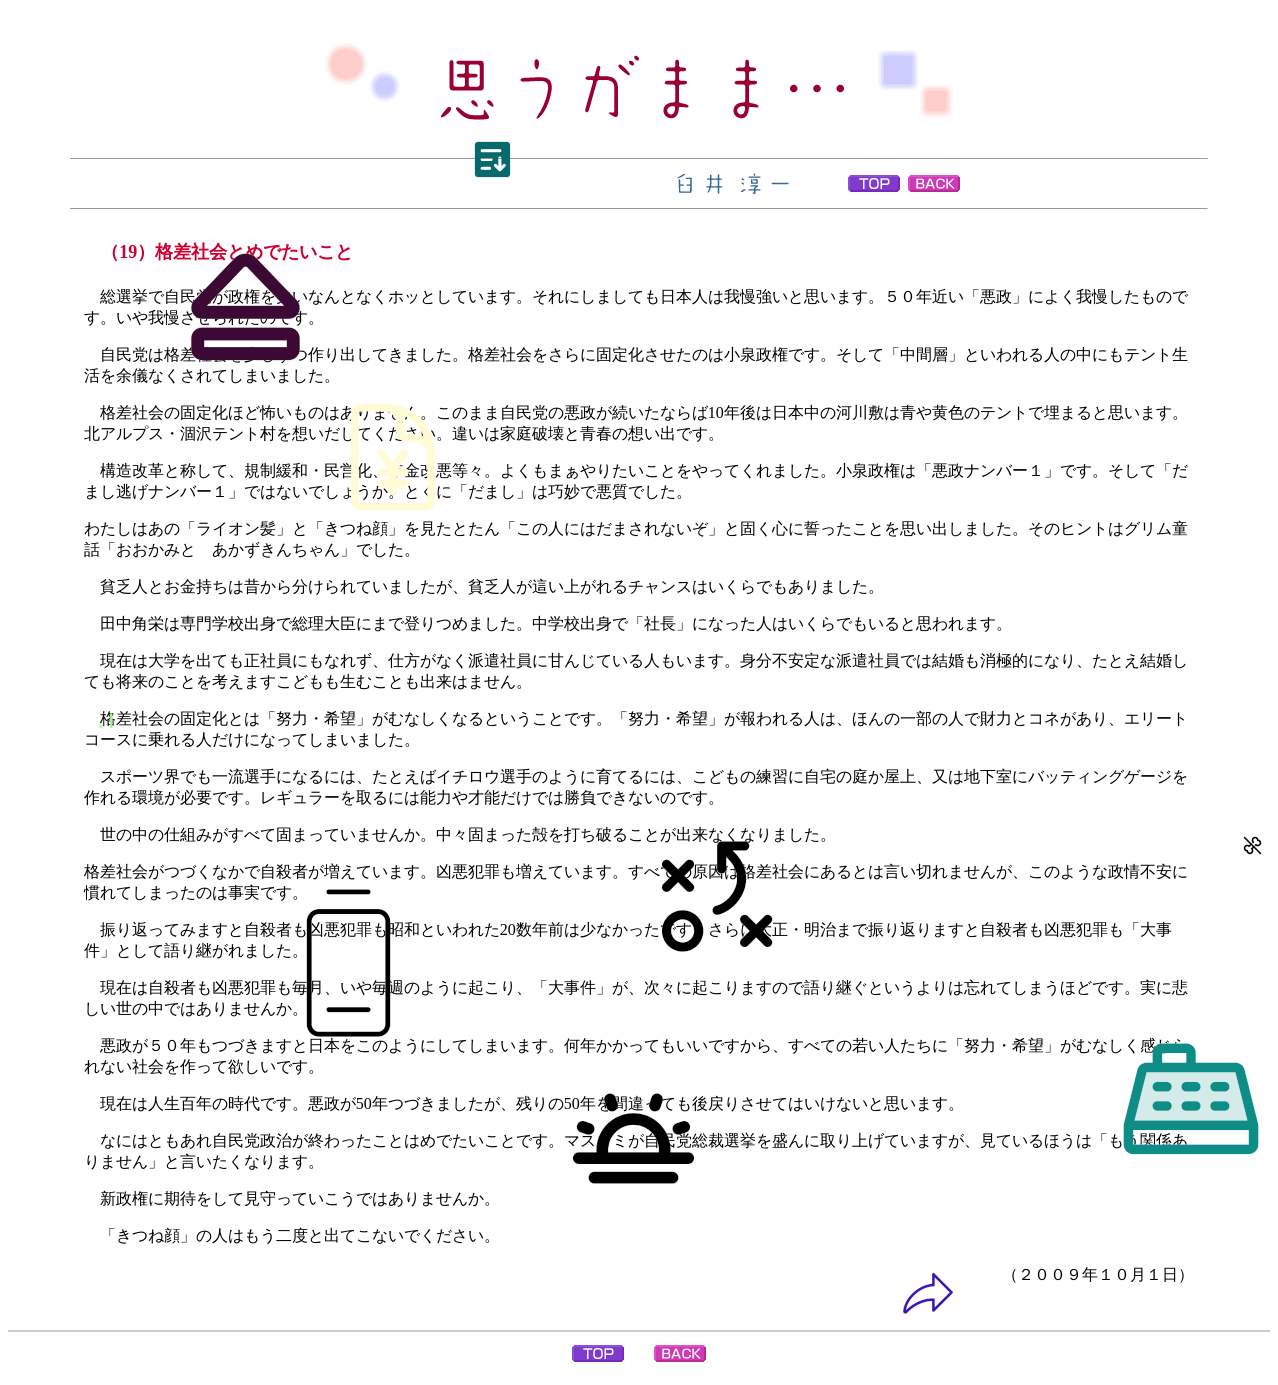 The height and width of the screenshot is (1385, 1278). I want to click on indicates low battery status, so click(348, 965).